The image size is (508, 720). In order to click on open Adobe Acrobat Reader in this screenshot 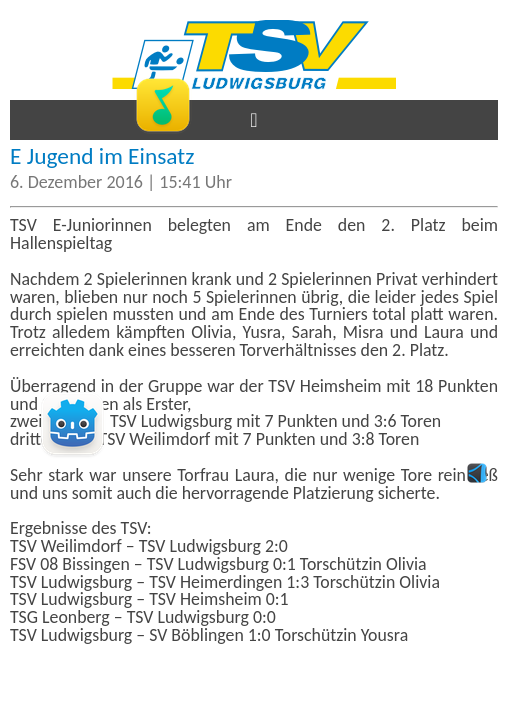, I will do `click(477, 473)`.